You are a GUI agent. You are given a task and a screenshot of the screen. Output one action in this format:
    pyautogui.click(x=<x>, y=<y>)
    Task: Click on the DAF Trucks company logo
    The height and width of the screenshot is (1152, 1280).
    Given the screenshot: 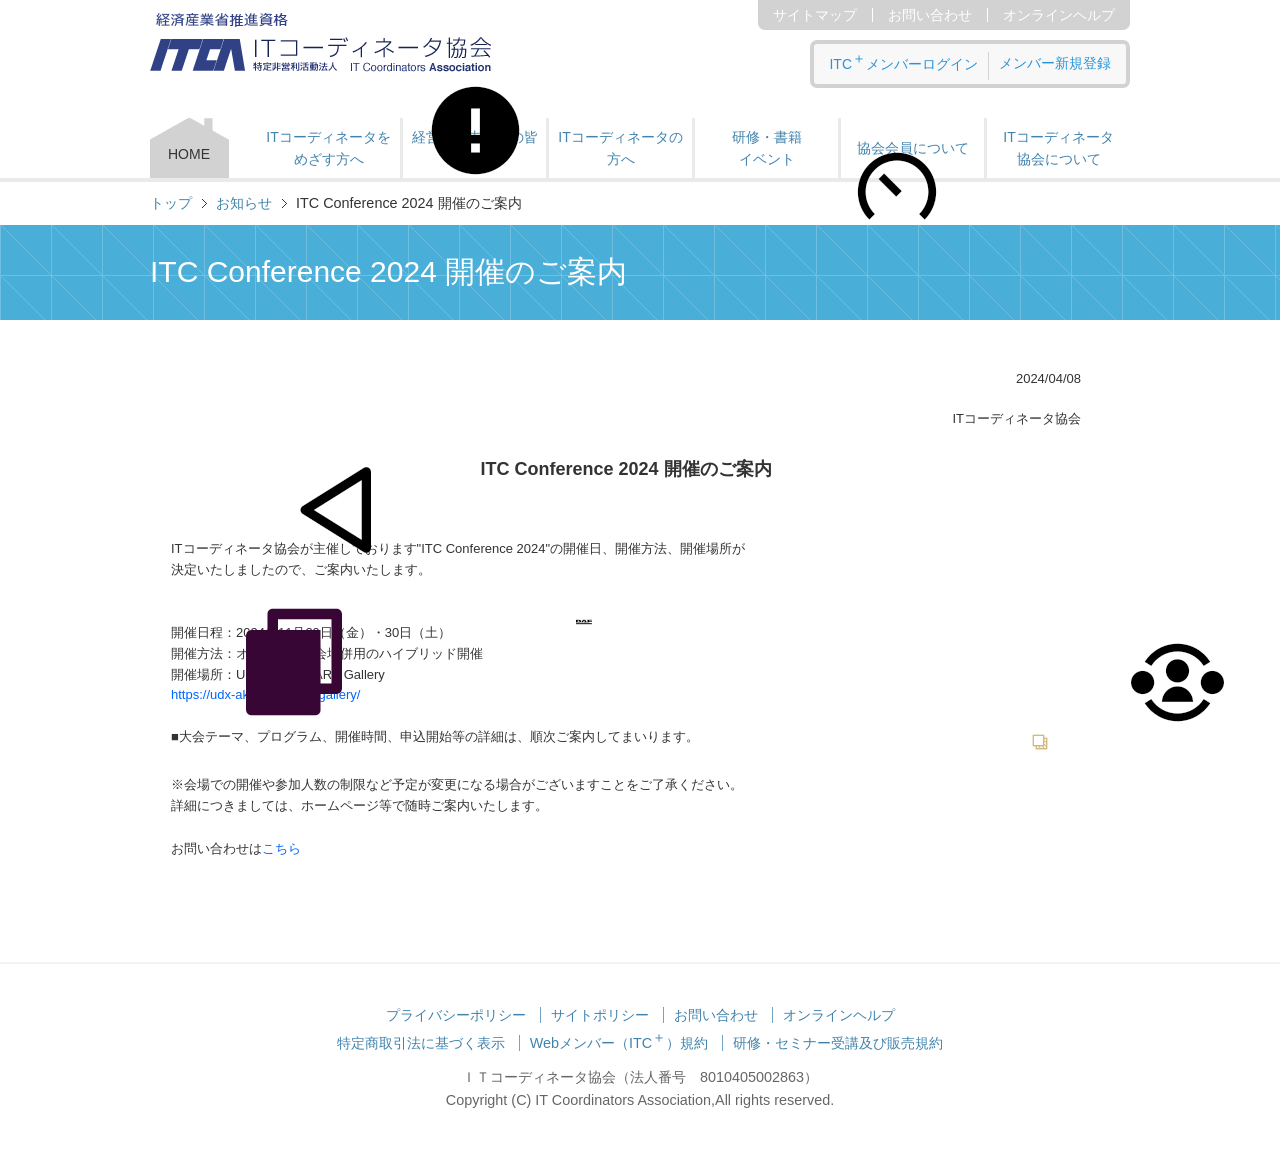 What is the action you would take?
    pyautogui.click(x=584, y=622)
    